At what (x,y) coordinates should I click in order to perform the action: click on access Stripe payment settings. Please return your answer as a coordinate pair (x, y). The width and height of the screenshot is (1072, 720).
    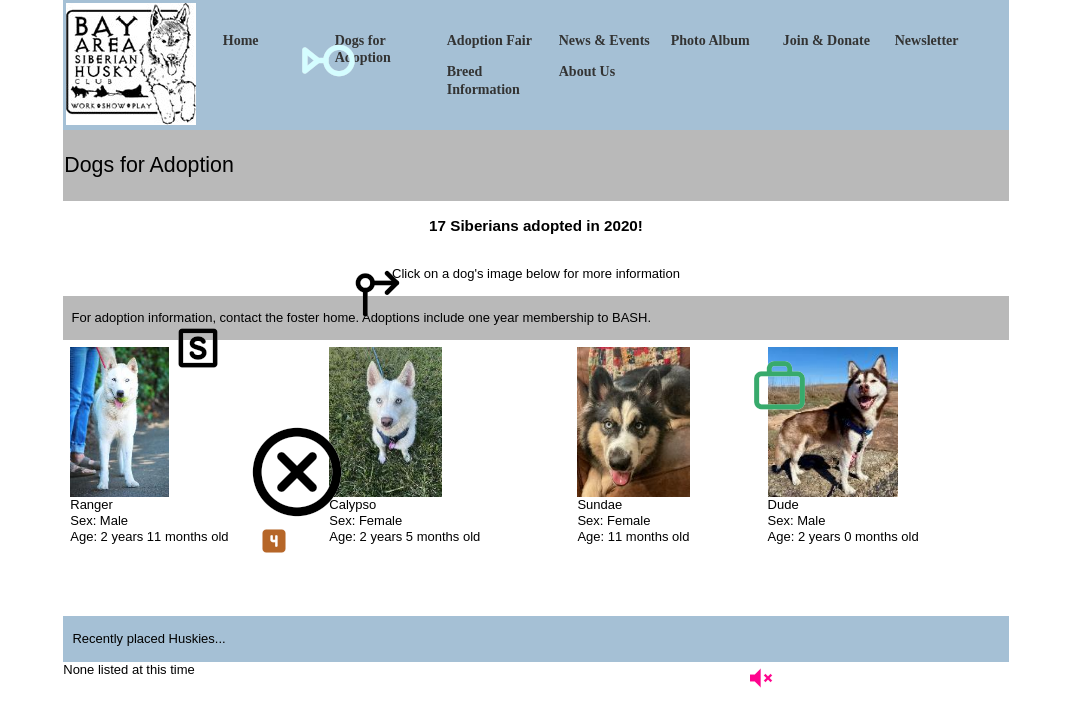
    Looking at the image, I should click on (198, 348).